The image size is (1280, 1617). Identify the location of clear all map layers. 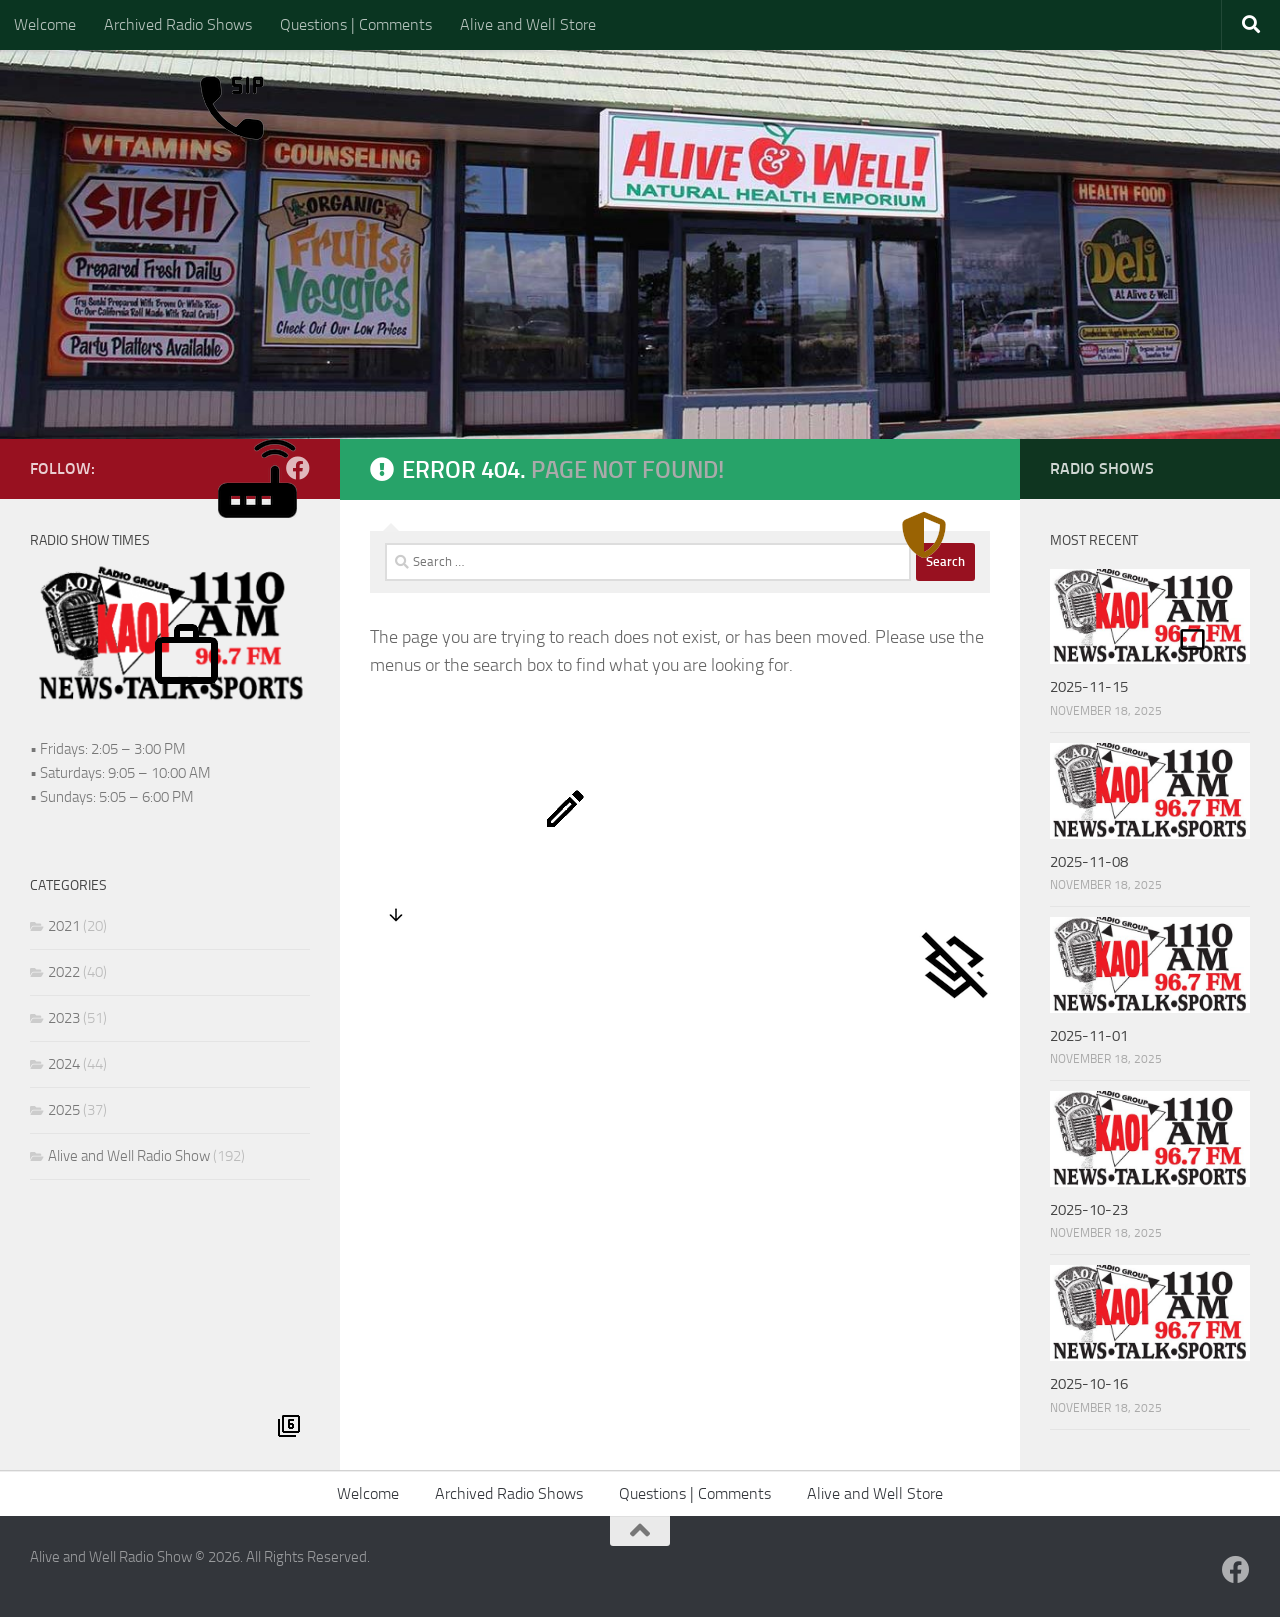
(954, 968).